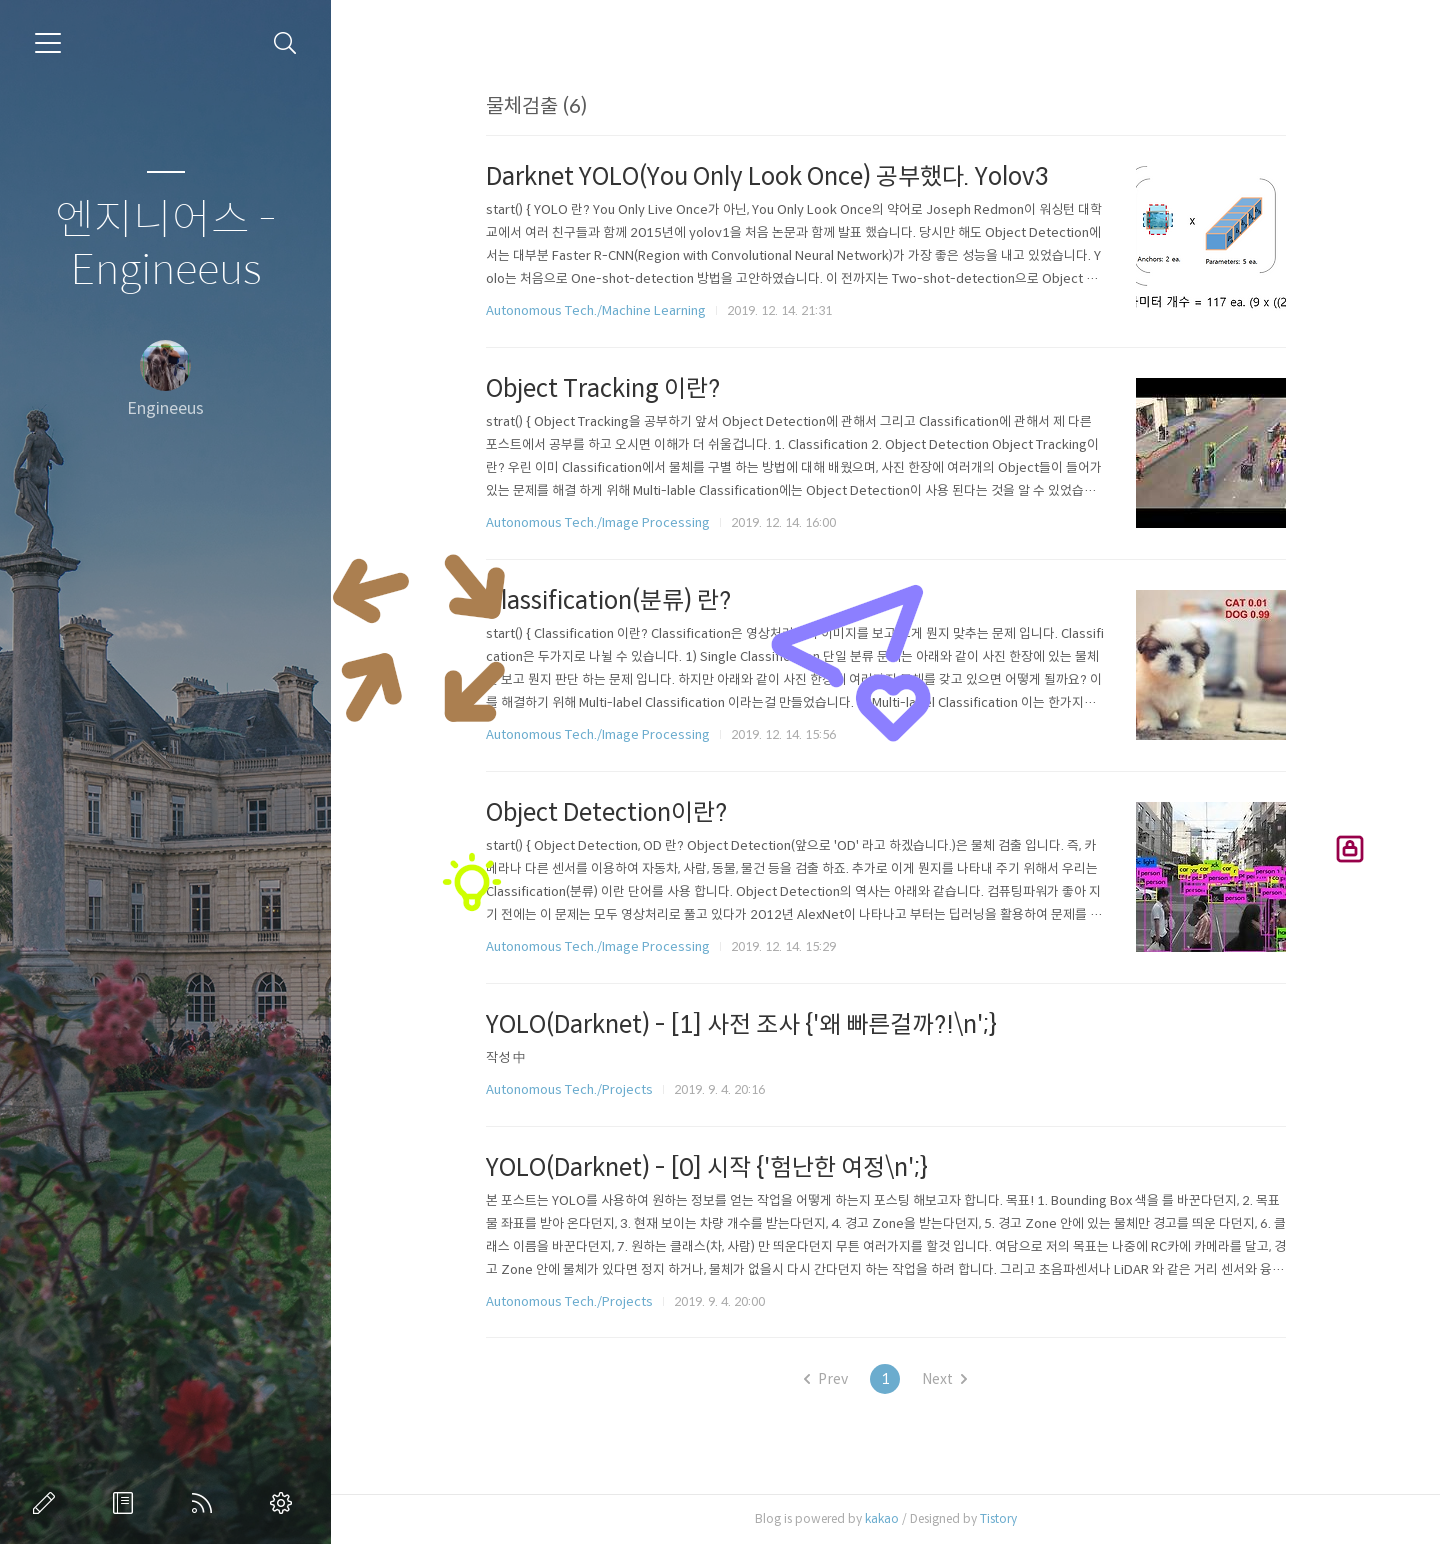 Image resolution: width=1440 pixels, height=1544 pixels. What do you see at coordinates (848, 659) in the screenshot?
I see `save location to favorites` at bounding box center [848, 659].